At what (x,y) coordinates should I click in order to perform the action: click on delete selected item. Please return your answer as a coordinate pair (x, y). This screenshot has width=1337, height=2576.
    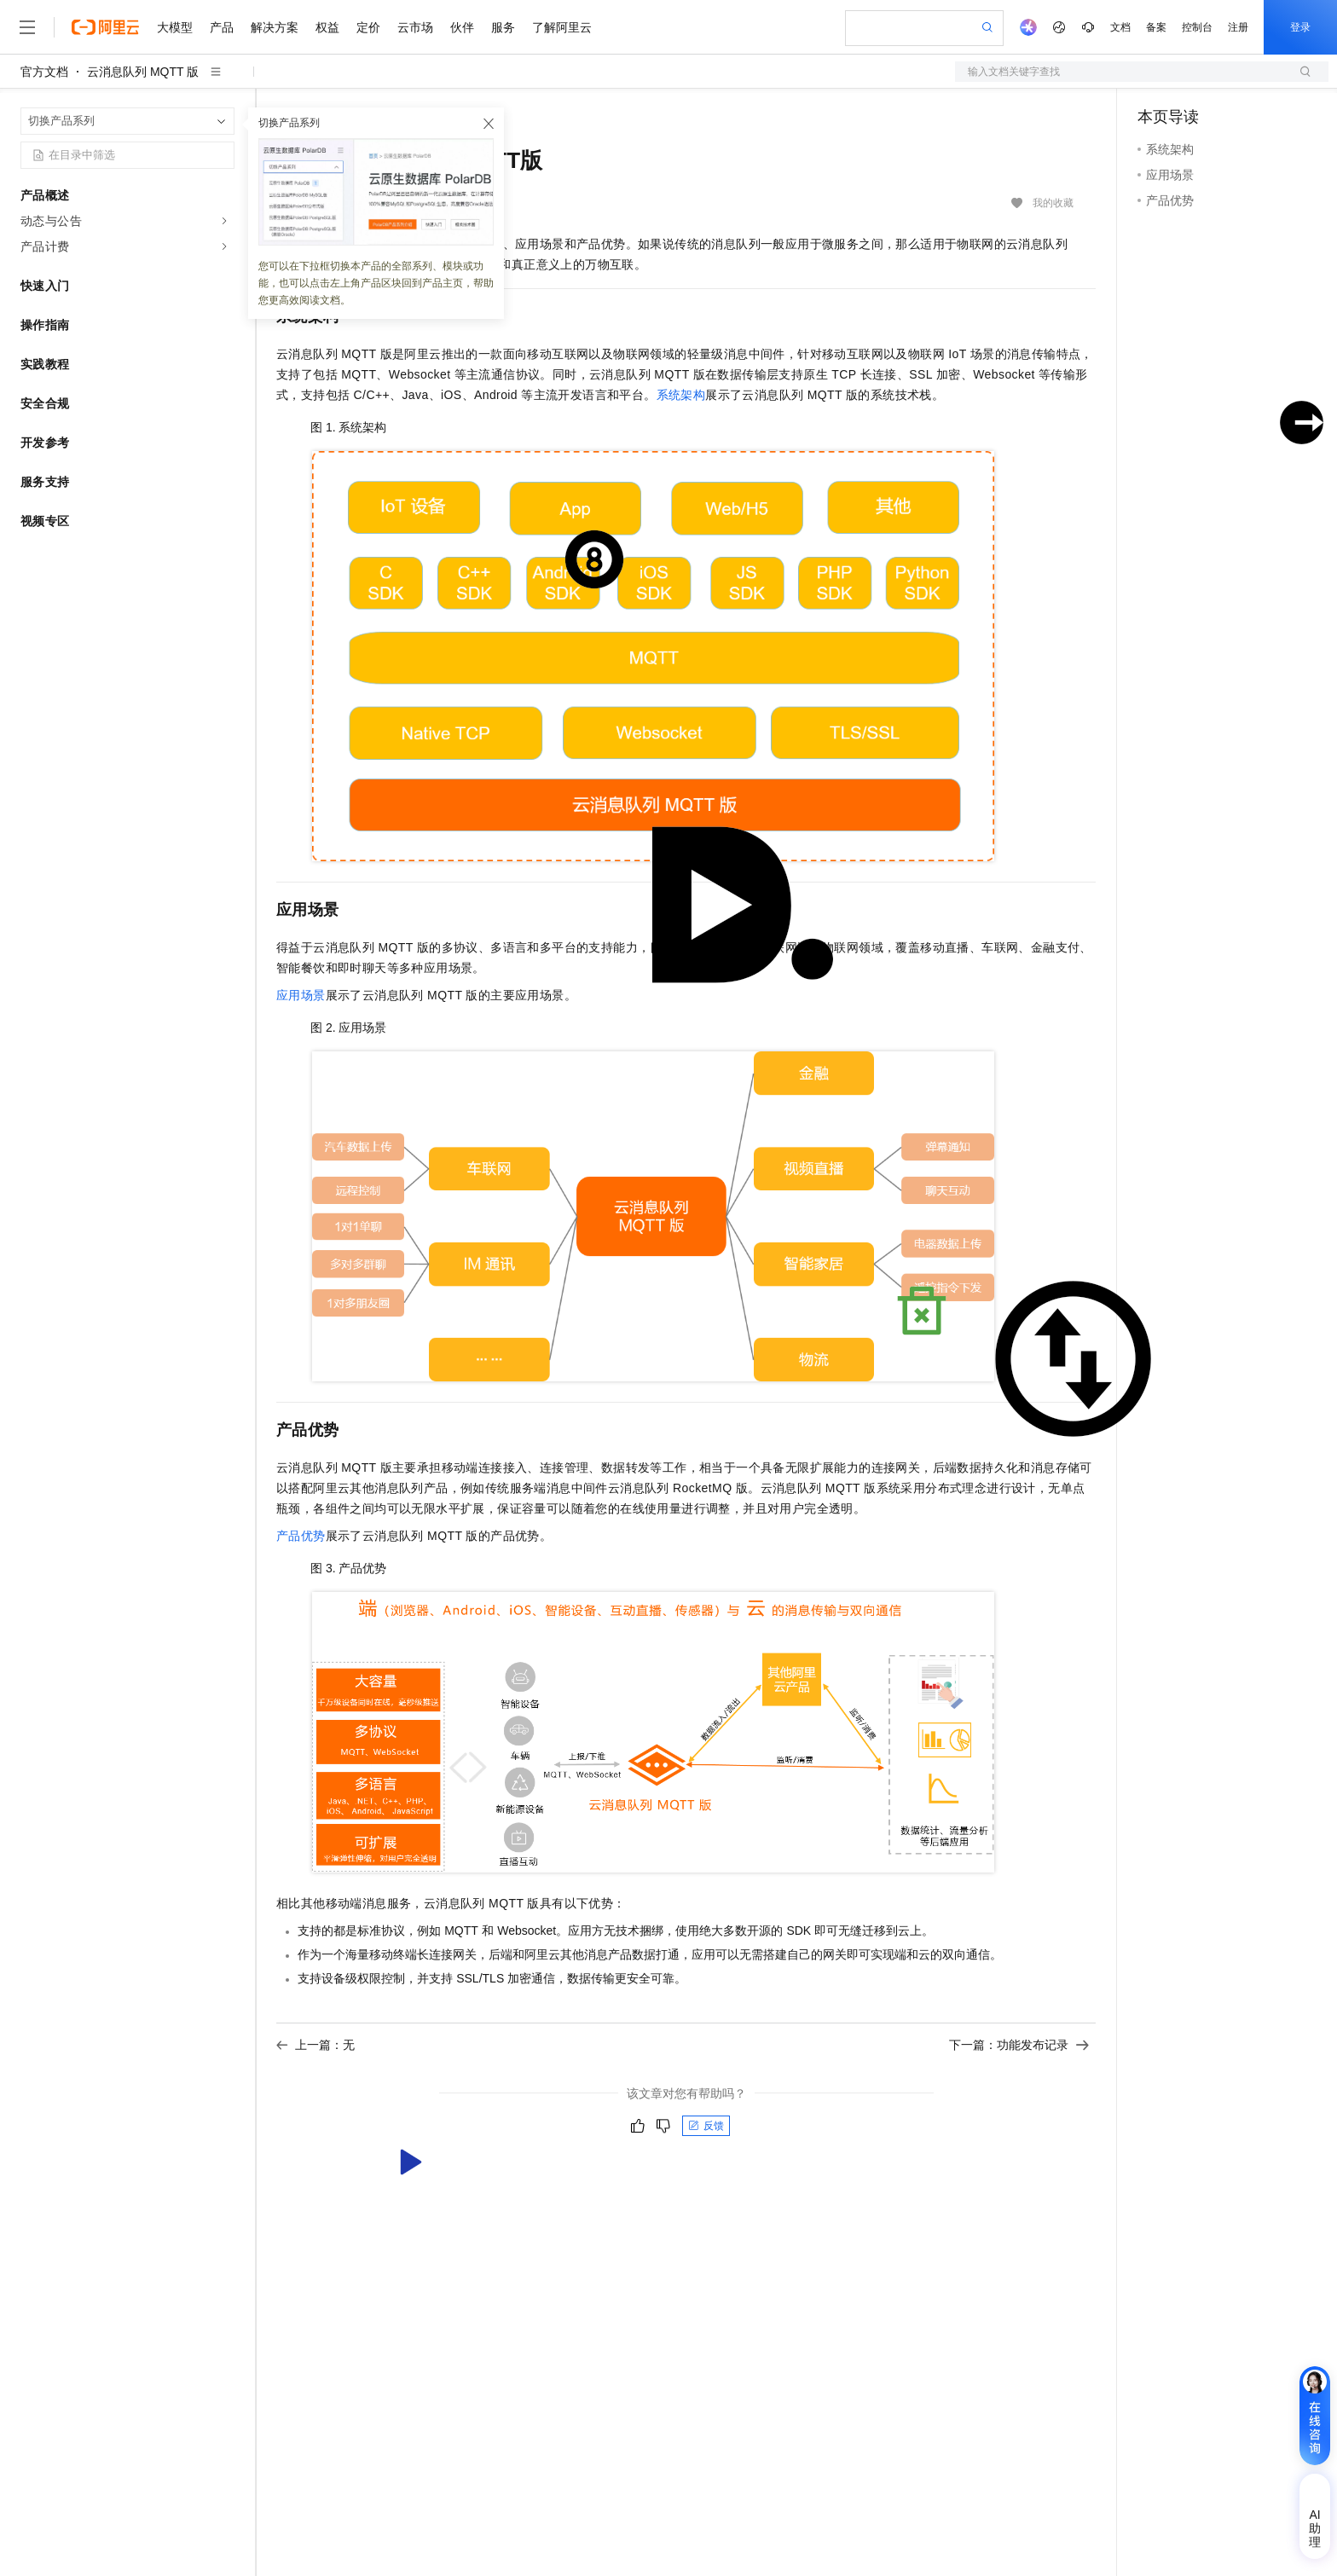
    Looking at the image, I should click on (922, 1311).